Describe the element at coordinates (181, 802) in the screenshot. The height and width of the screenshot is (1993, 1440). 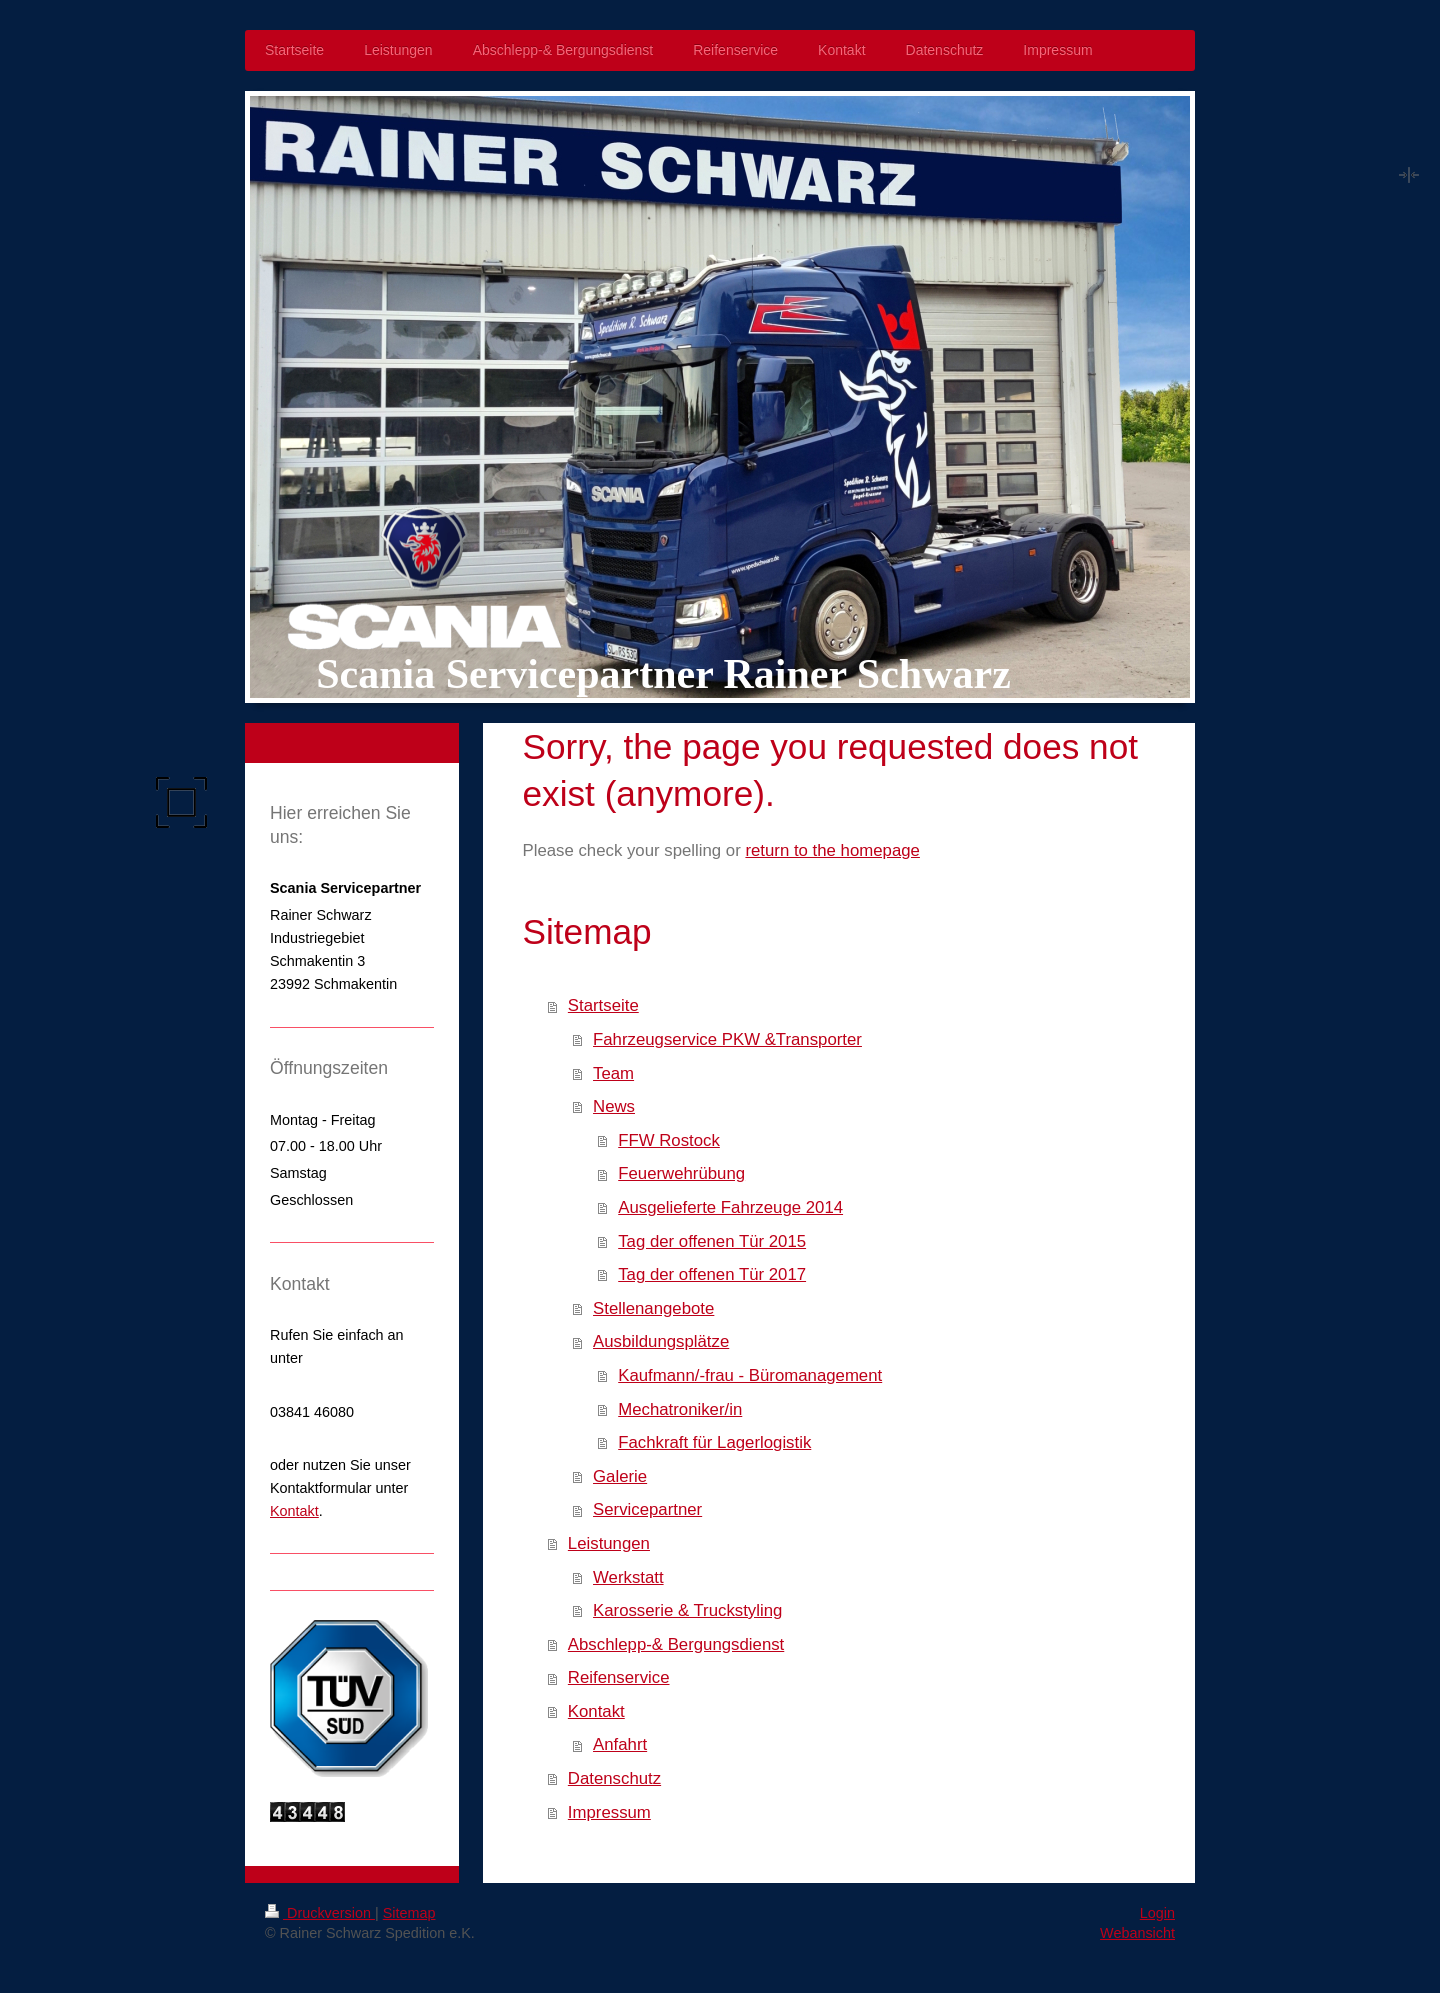
I see `scan a document or QR code` at that location.